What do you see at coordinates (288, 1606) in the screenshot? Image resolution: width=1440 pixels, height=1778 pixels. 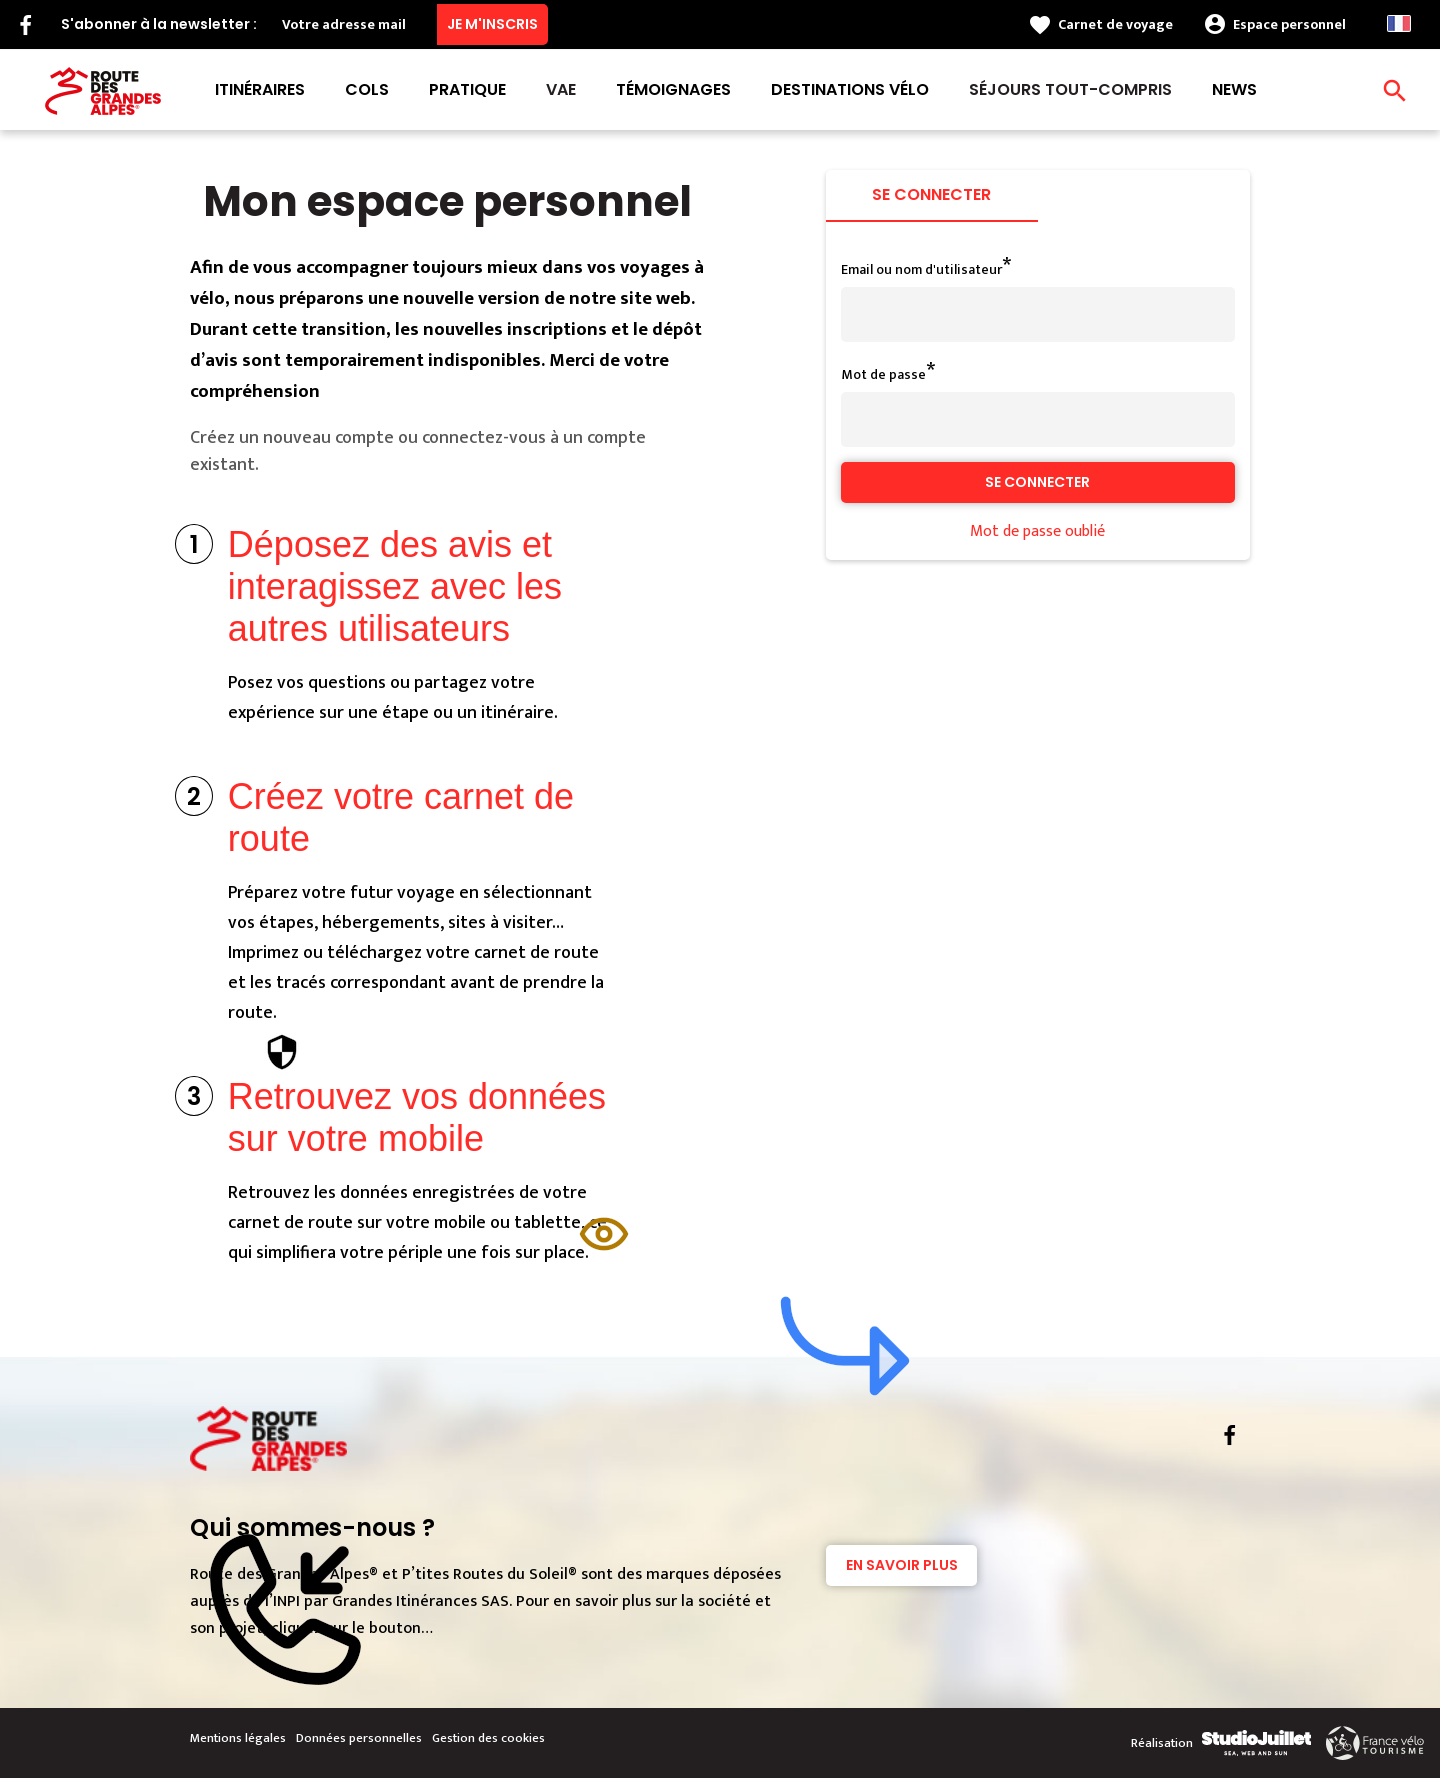 I see `indicates an incoming phone call` at bounding box center [288, 1606].